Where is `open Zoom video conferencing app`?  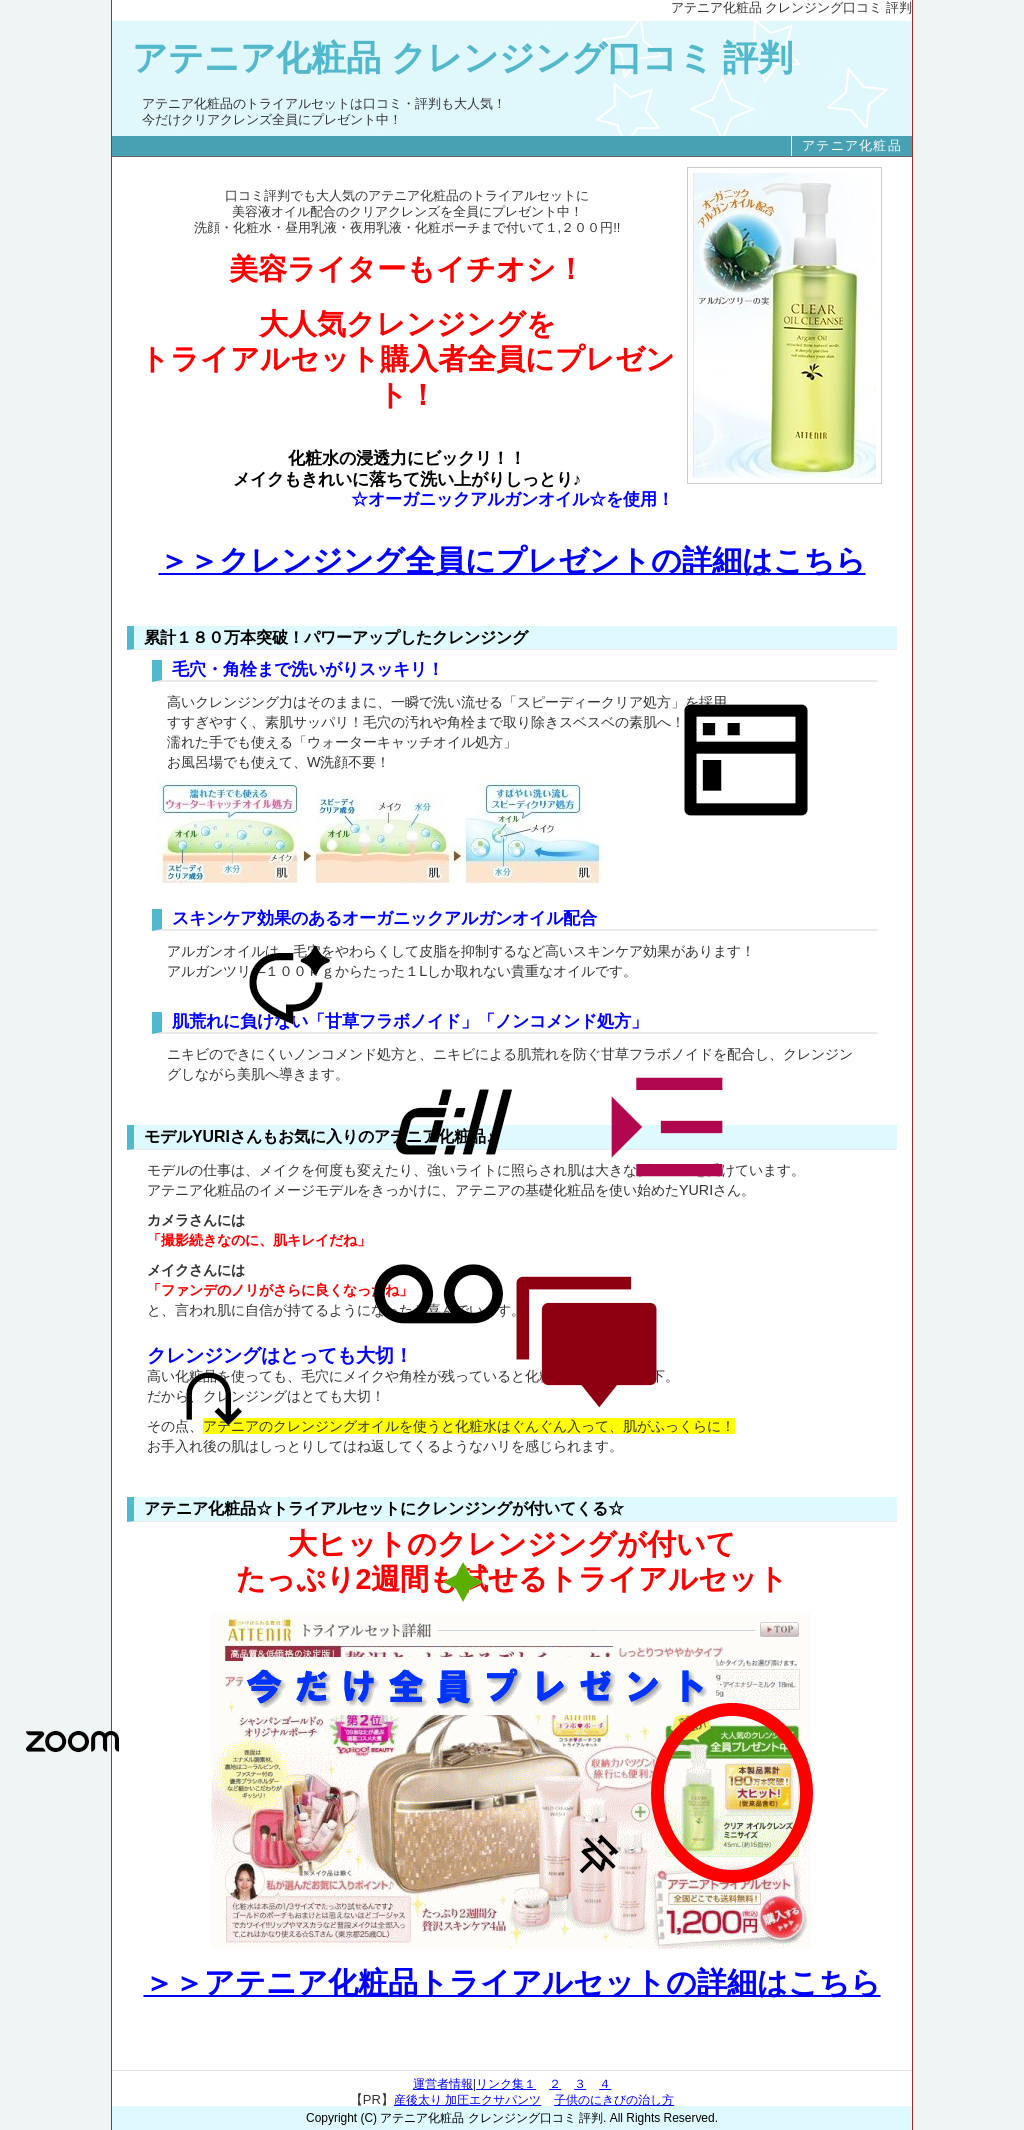
open Zoom video conferencing app is located at coordinates (72, 1741).